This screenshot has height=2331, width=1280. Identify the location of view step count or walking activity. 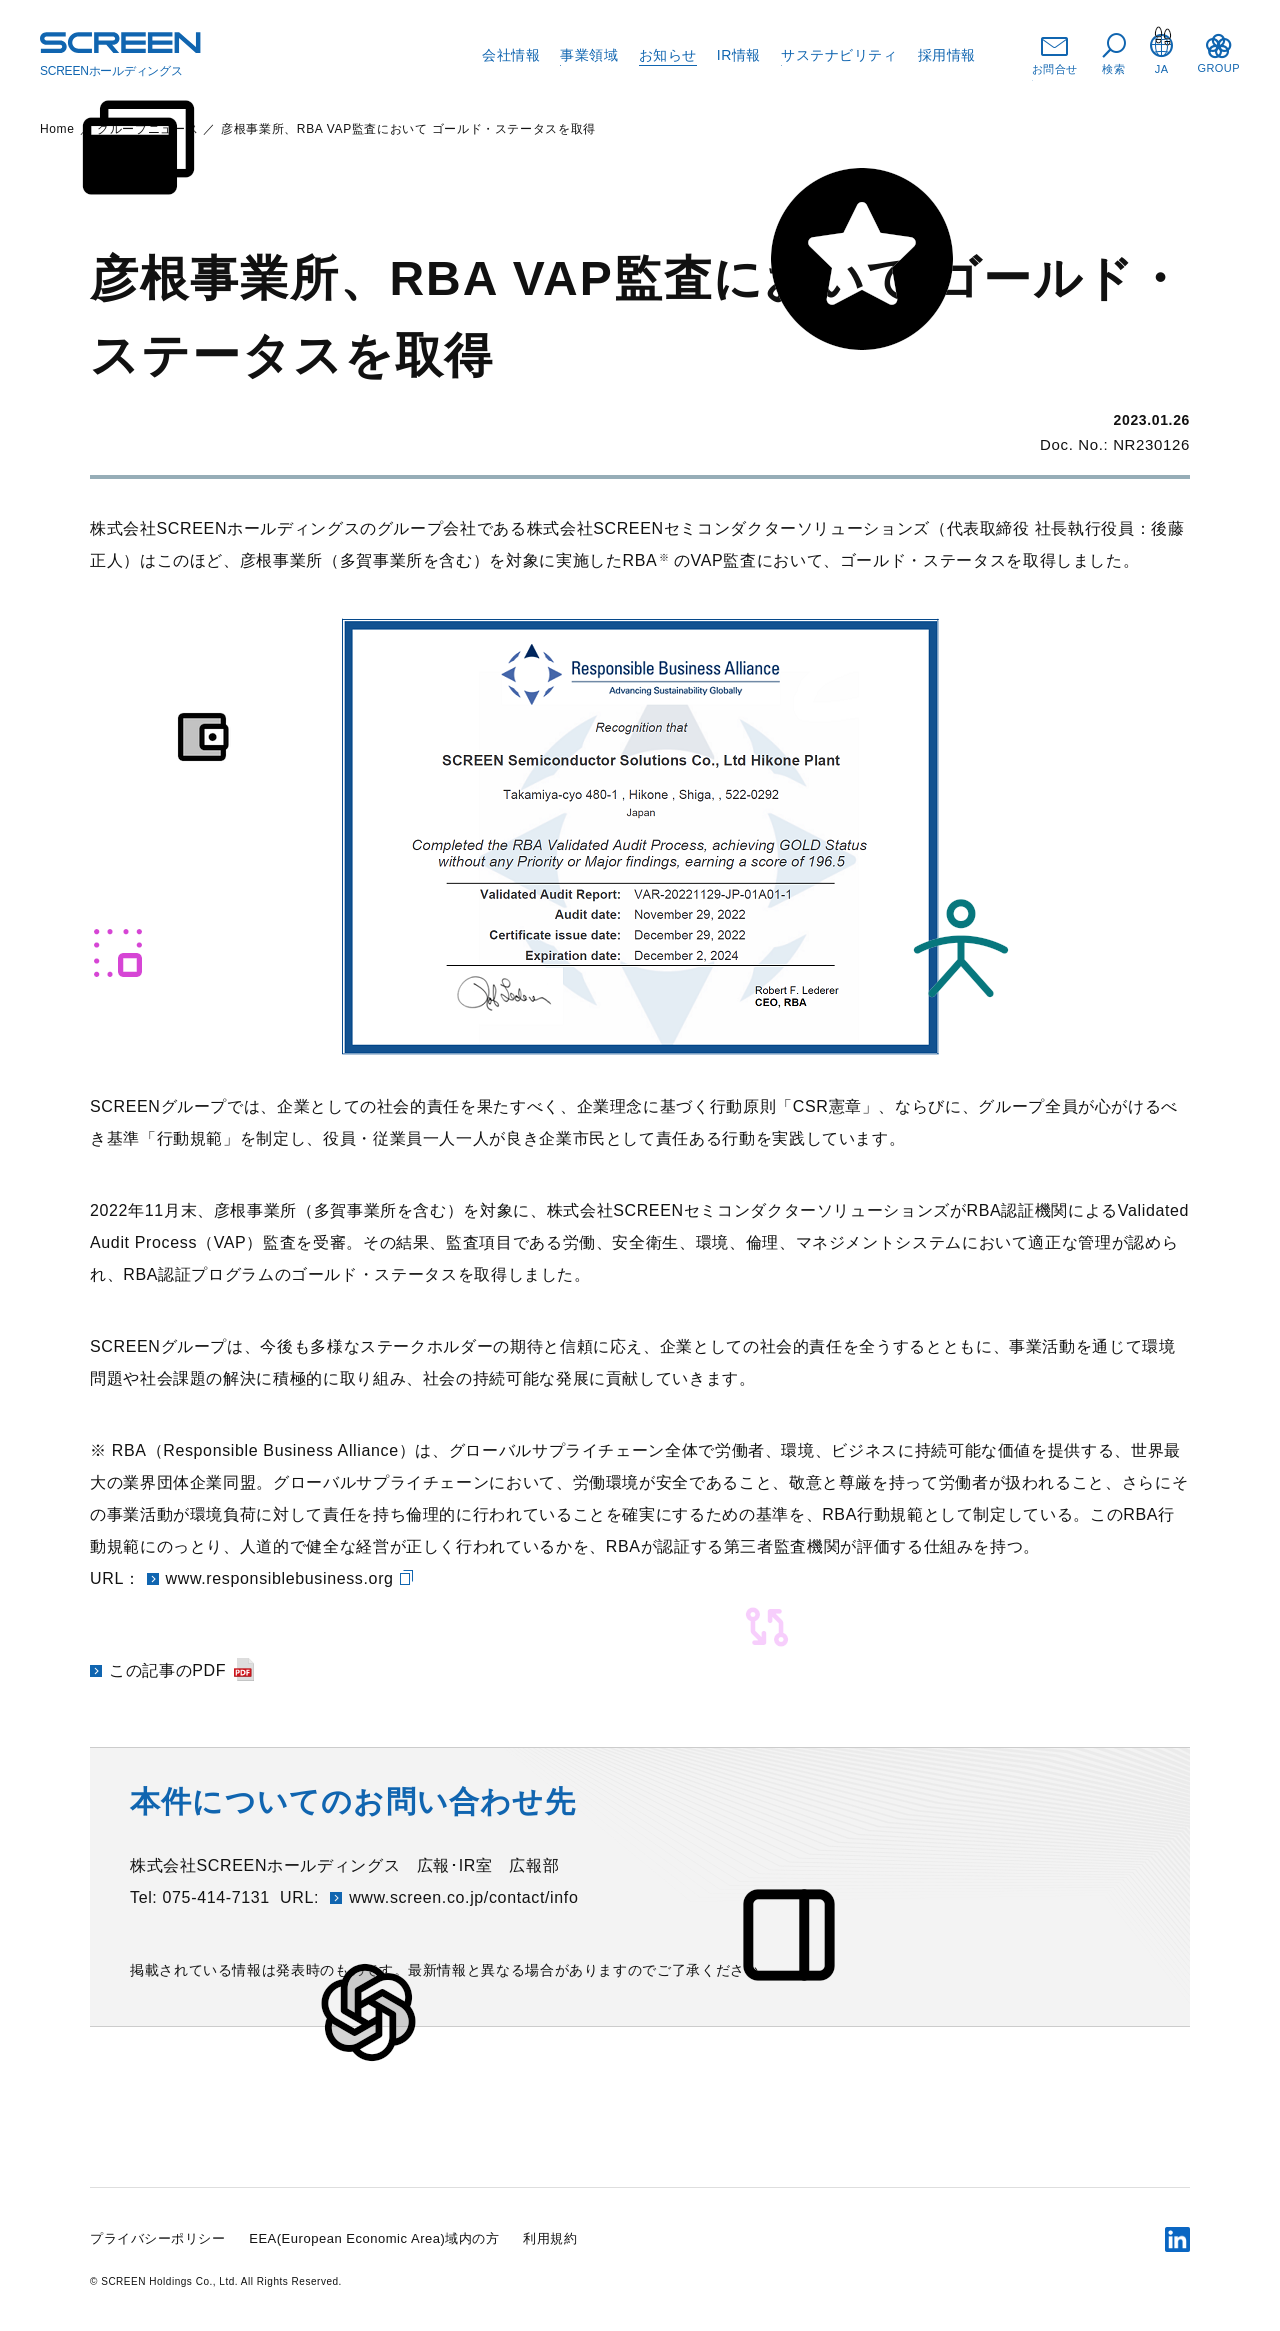
(1163, 36).